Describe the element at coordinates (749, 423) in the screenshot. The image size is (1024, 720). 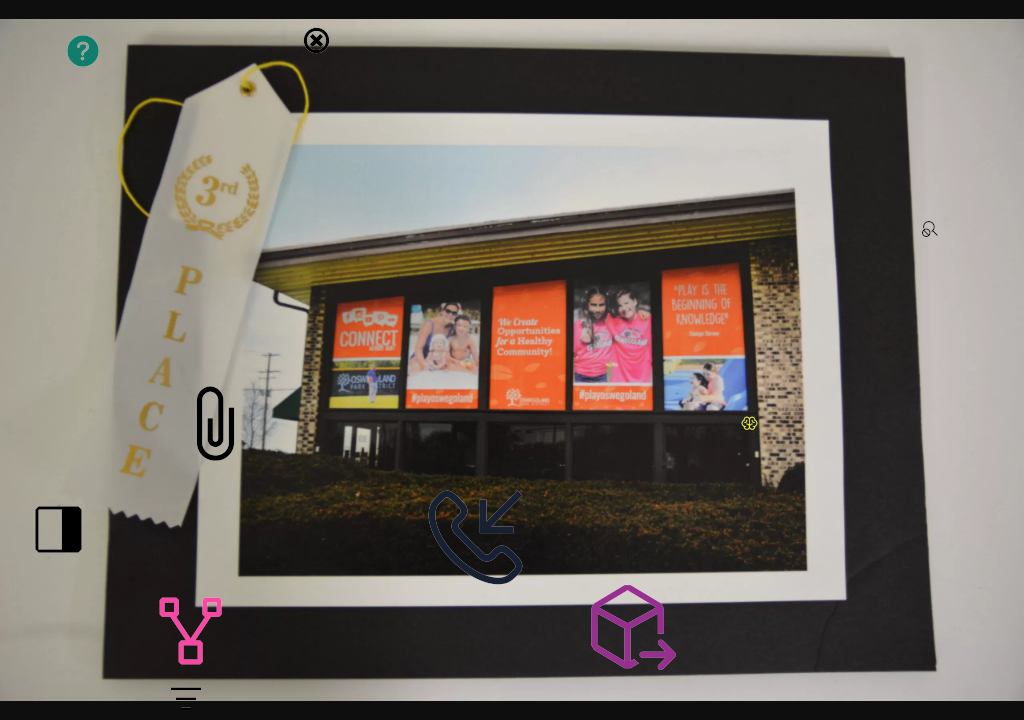
I see `access AI or smart features` at that location.